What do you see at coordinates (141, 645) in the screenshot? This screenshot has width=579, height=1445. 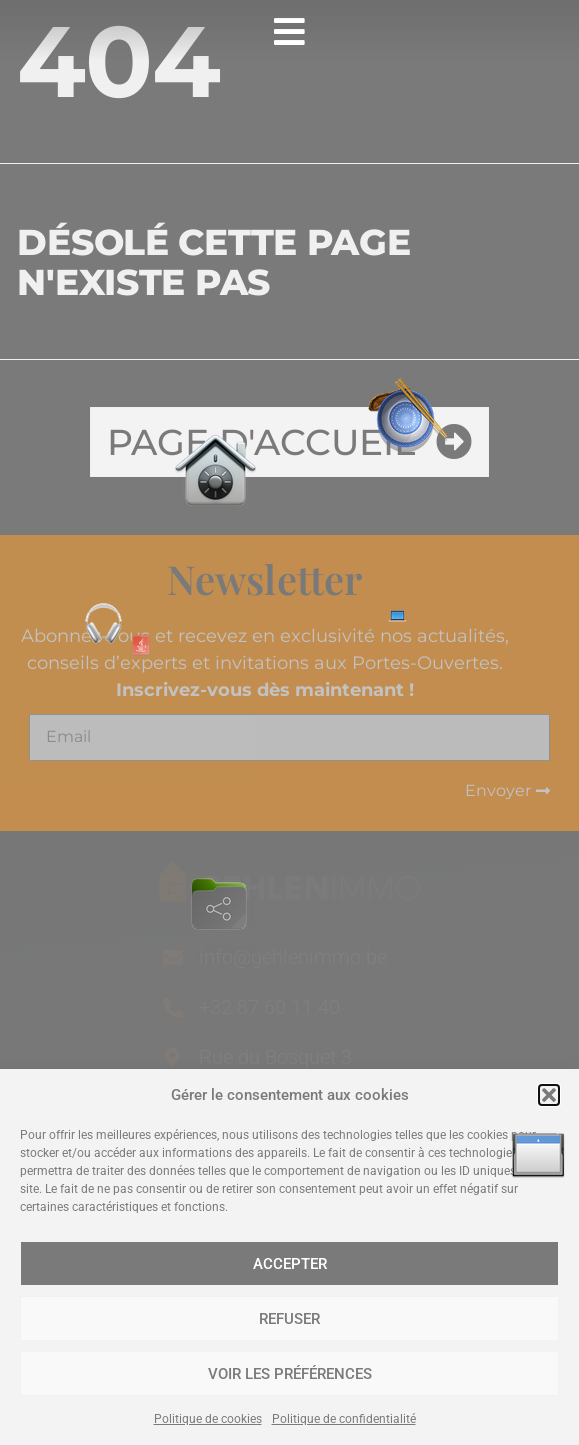 I see `indicates a java source code file` at bounding box center [141, 645].